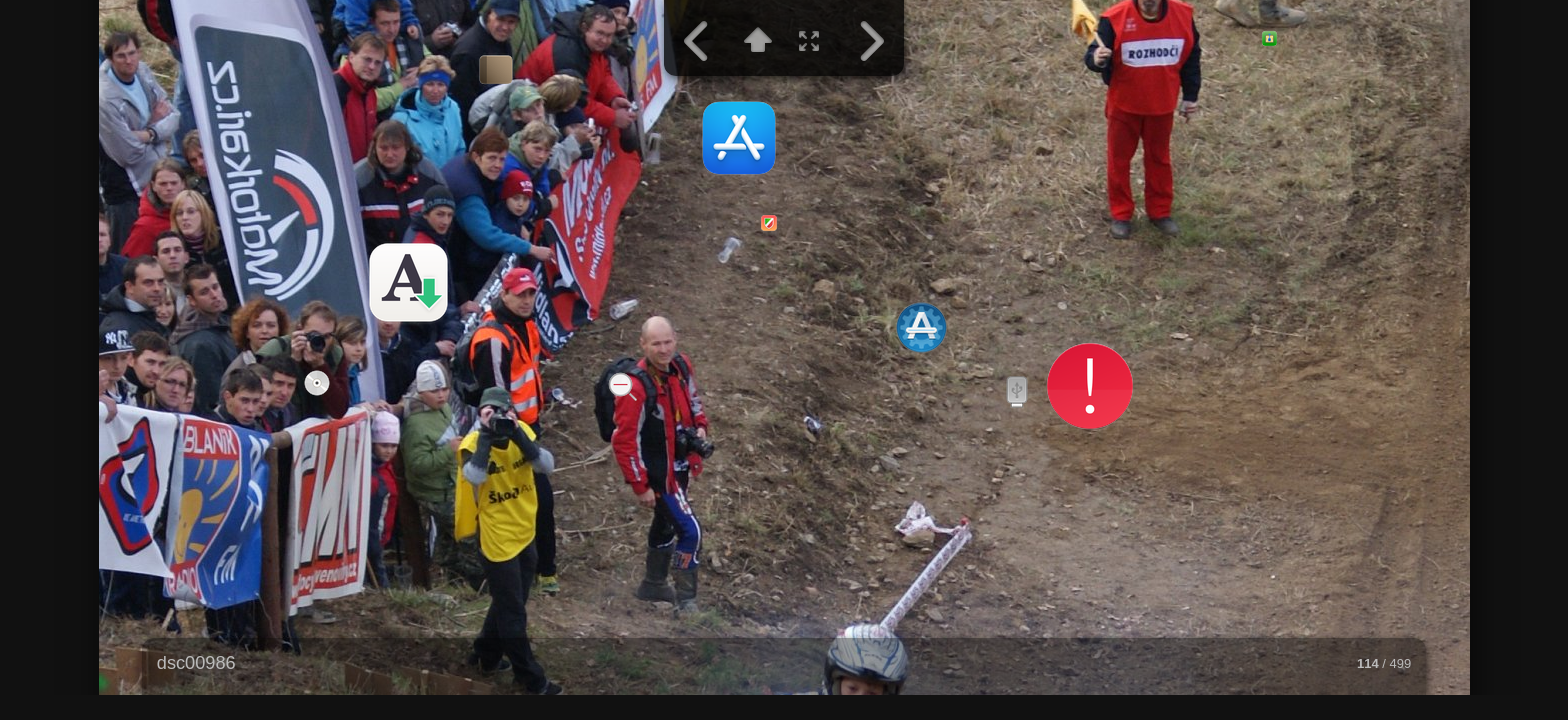  I want to click on open the App Store to browse and download apps, so click(739, 138).